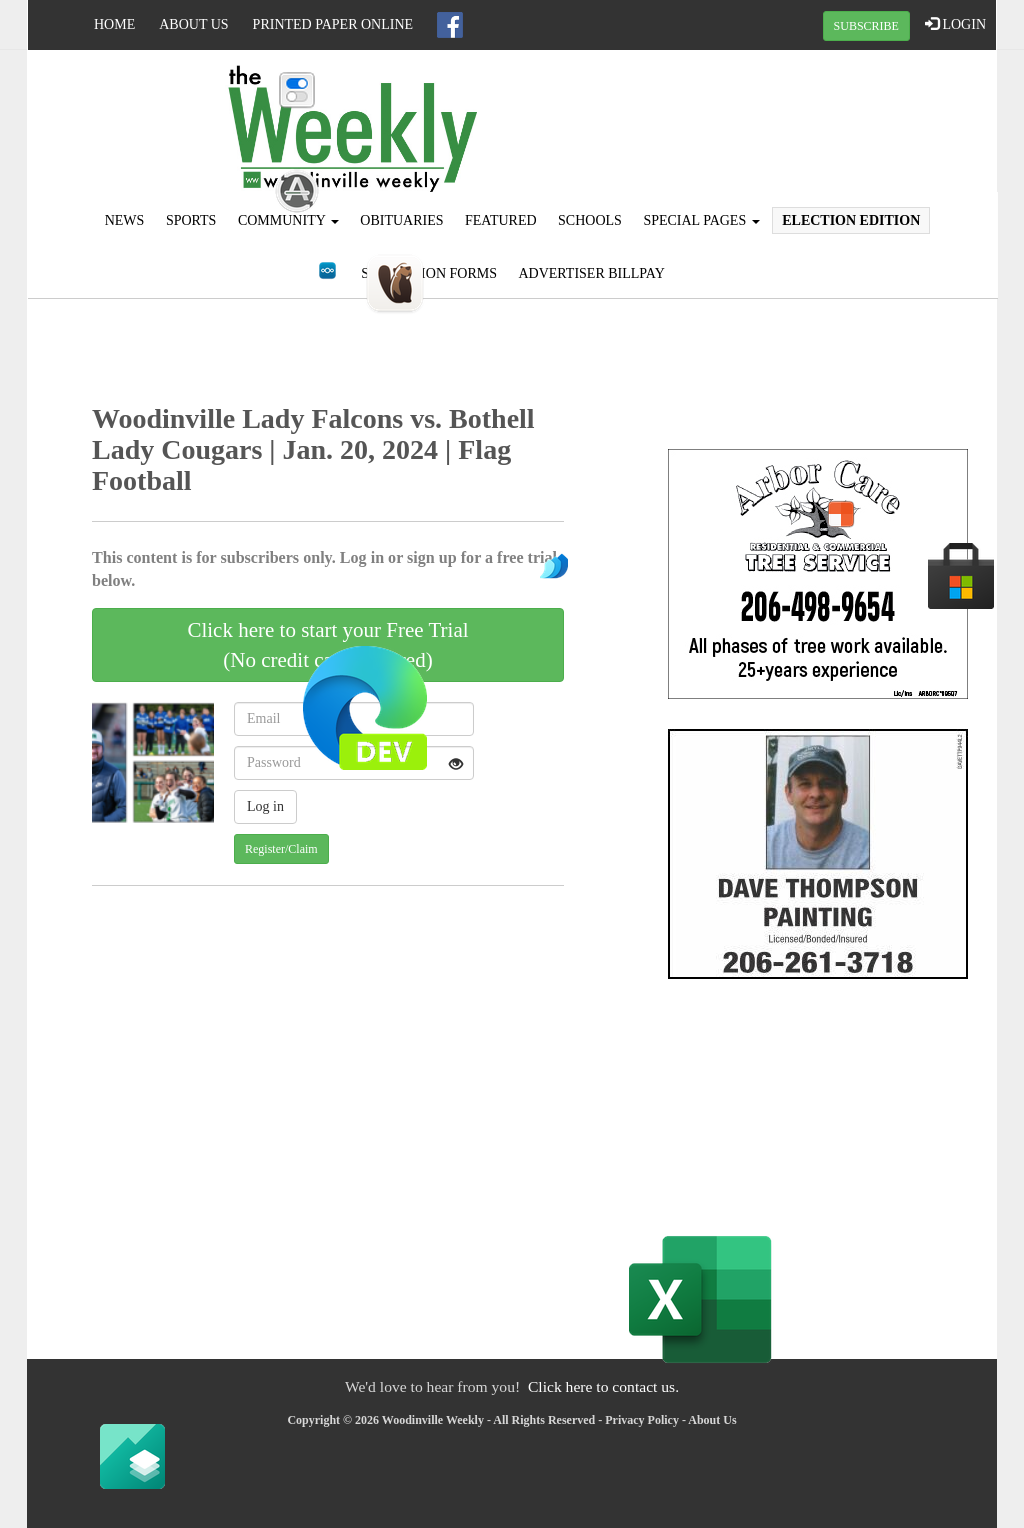  What do you see at coordinates (554, 566) in the screenshot?
I see `open microsoft viva insights app` at bounding box center [554, 566].